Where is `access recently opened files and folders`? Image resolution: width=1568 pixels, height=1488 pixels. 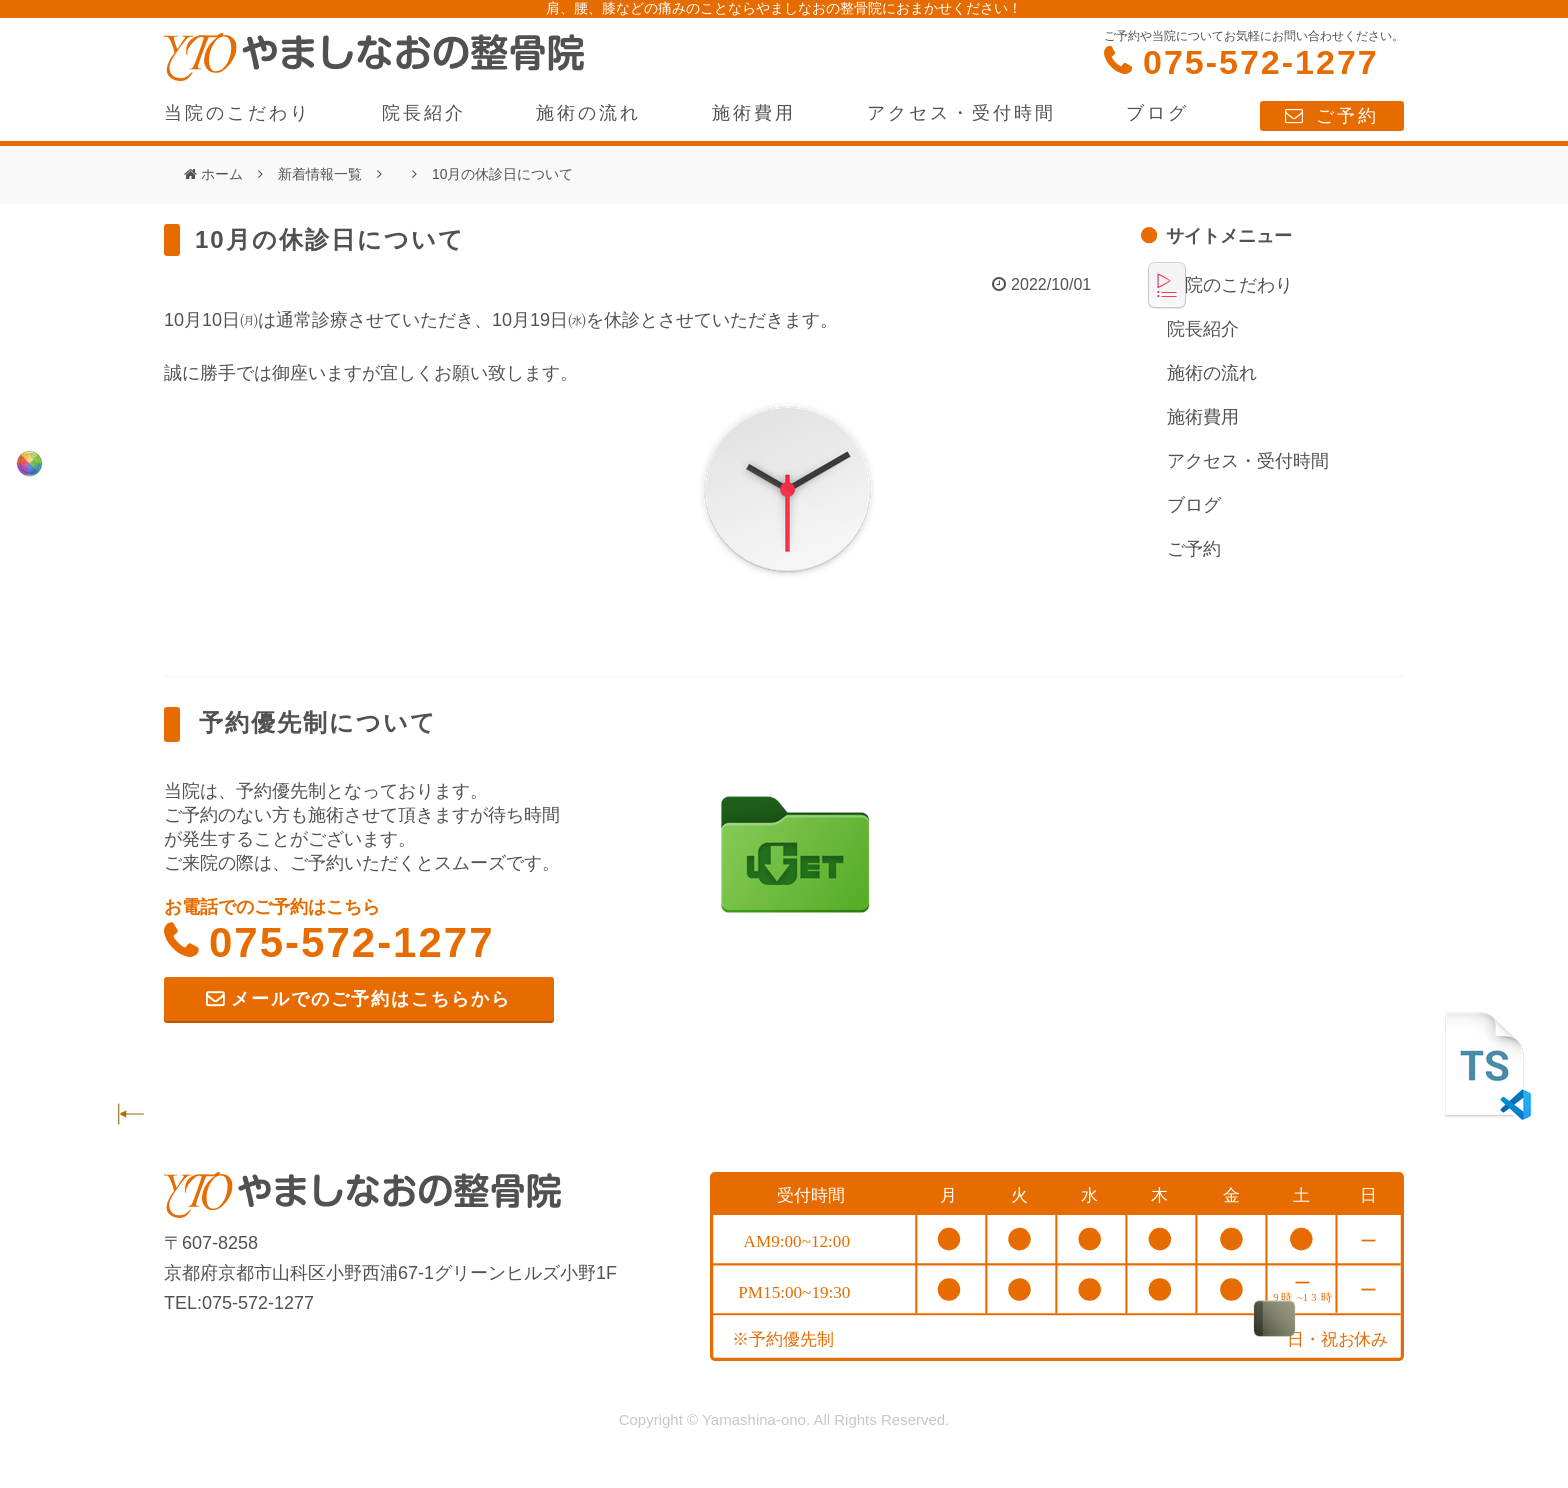
access recently opened files and folders is located at coordinates (787, 489).